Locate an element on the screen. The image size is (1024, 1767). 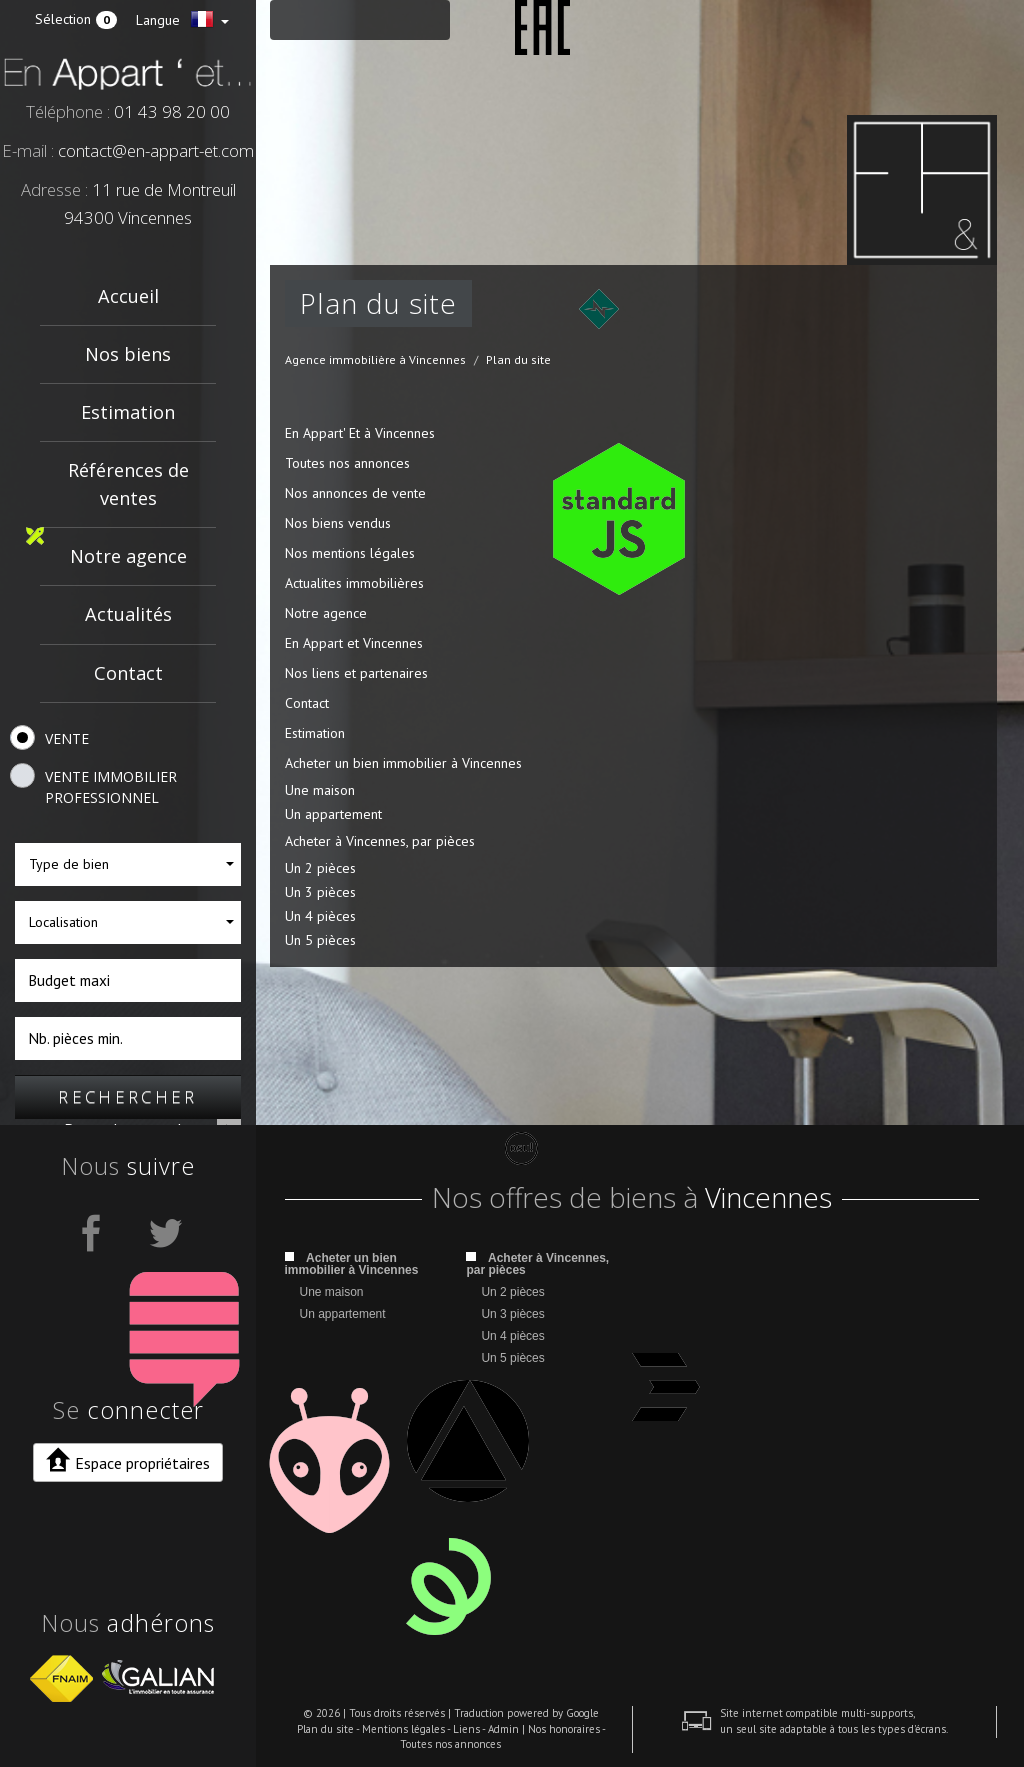
open PlatformIO IDE or development environment is located at coordinates (329, 1460).